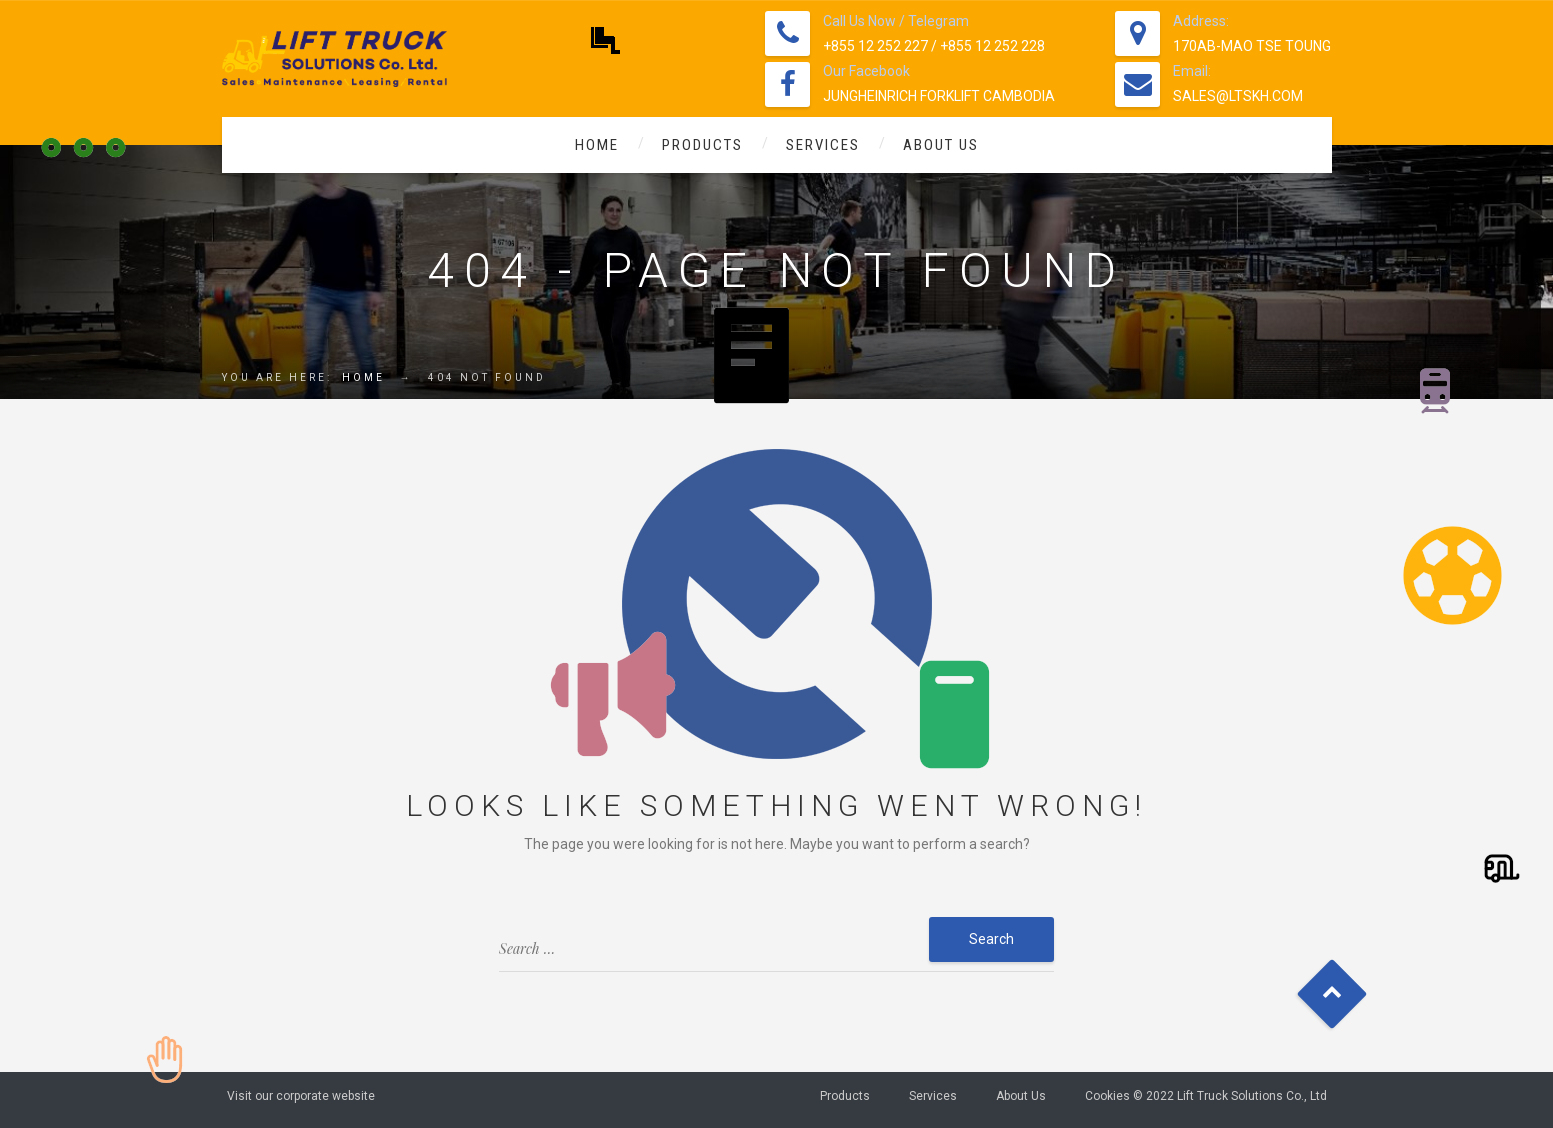 This screenshot has width=1553, height=1128. I want to click on access football or soccer content, so click(1452, 575).